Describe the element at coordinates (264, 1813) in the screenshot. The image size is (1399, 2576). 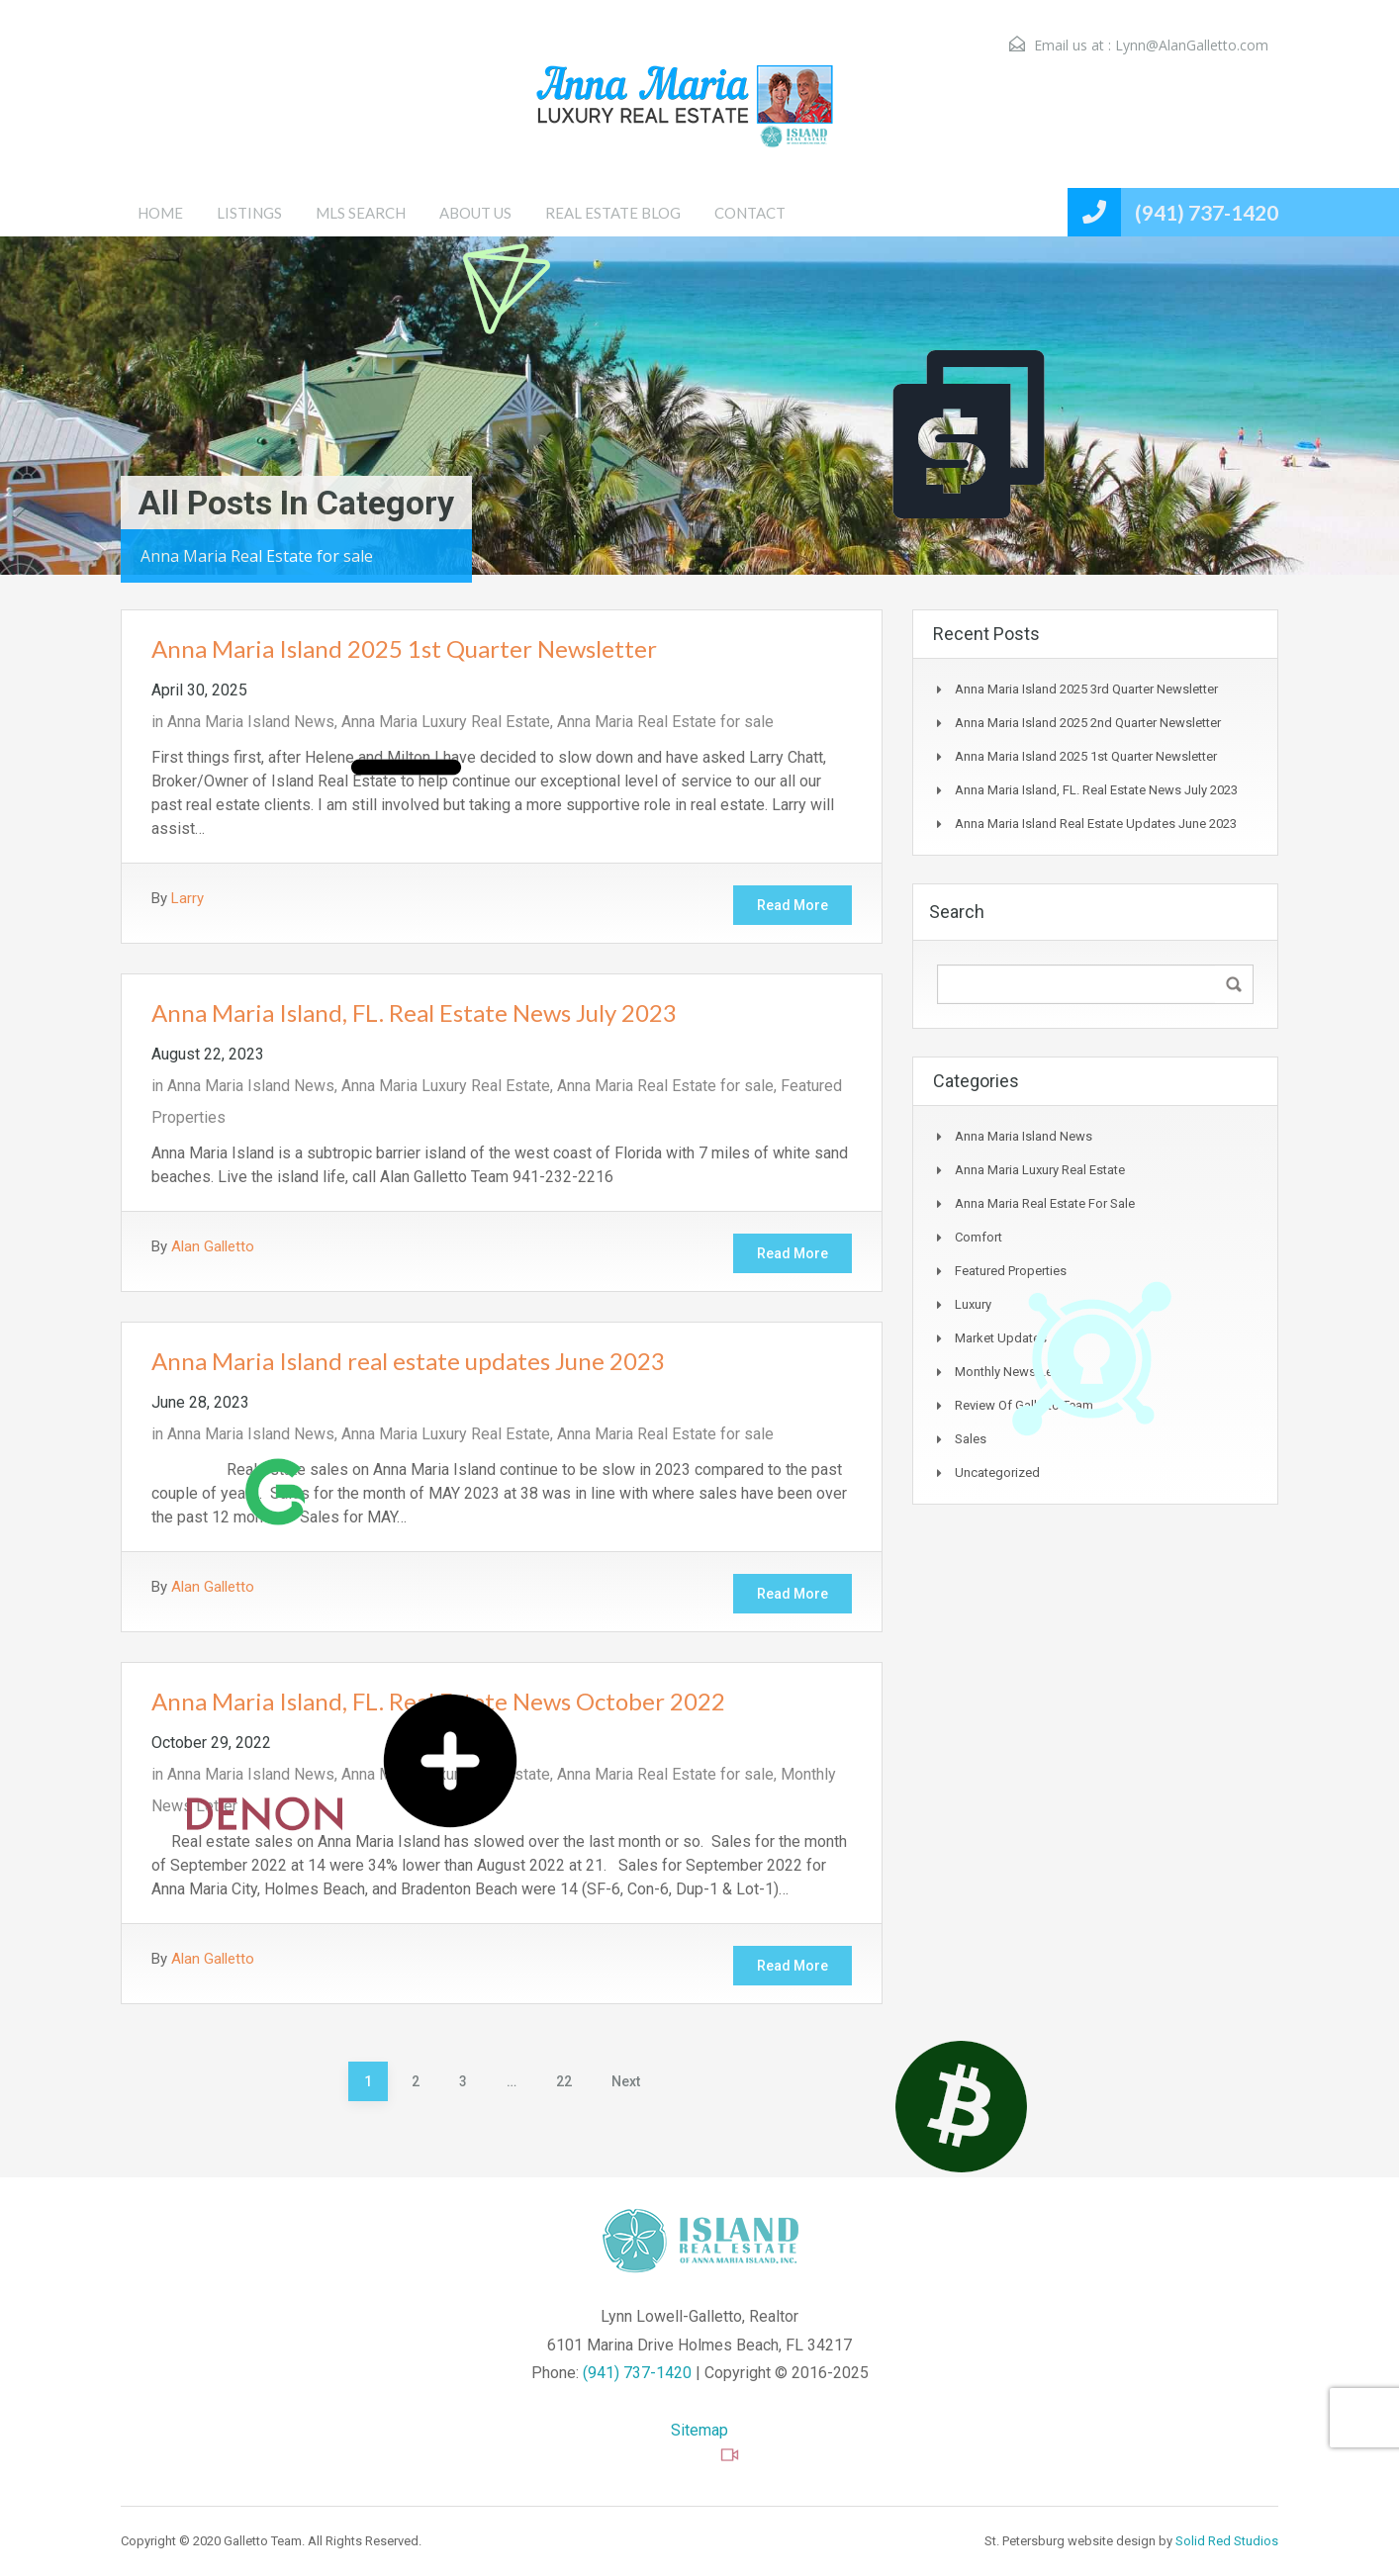
I see `denon brand logo` at that location.